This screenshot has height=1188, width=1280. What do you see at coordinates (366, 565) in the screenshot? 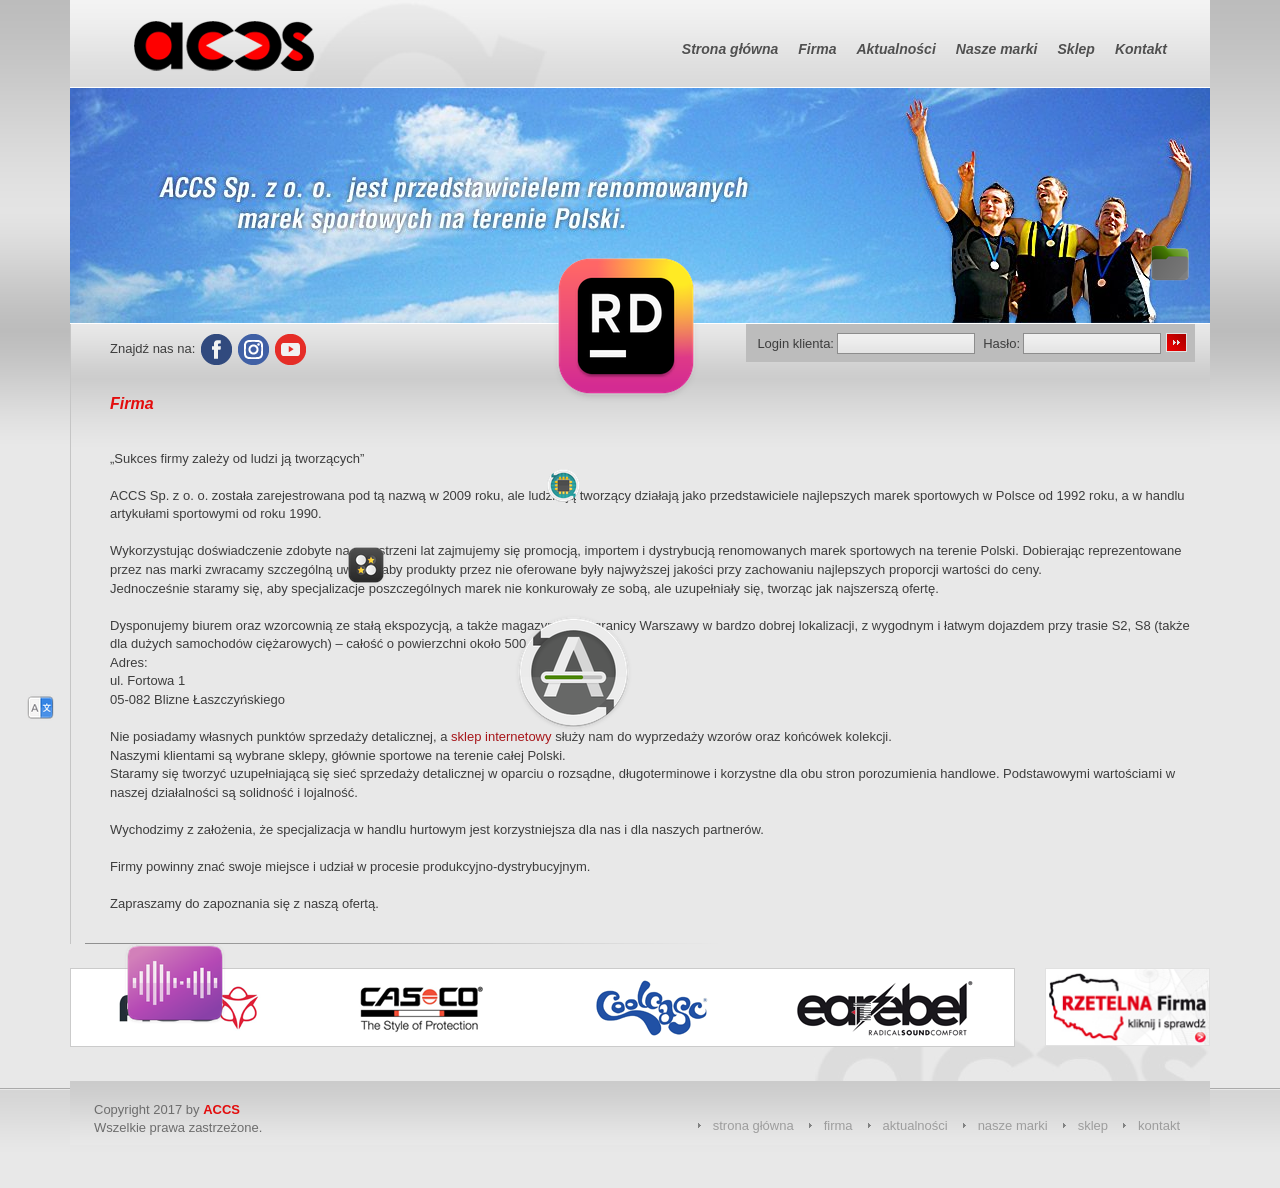
I see `launch iagno reversi board game` at bounding box center [366, 565].